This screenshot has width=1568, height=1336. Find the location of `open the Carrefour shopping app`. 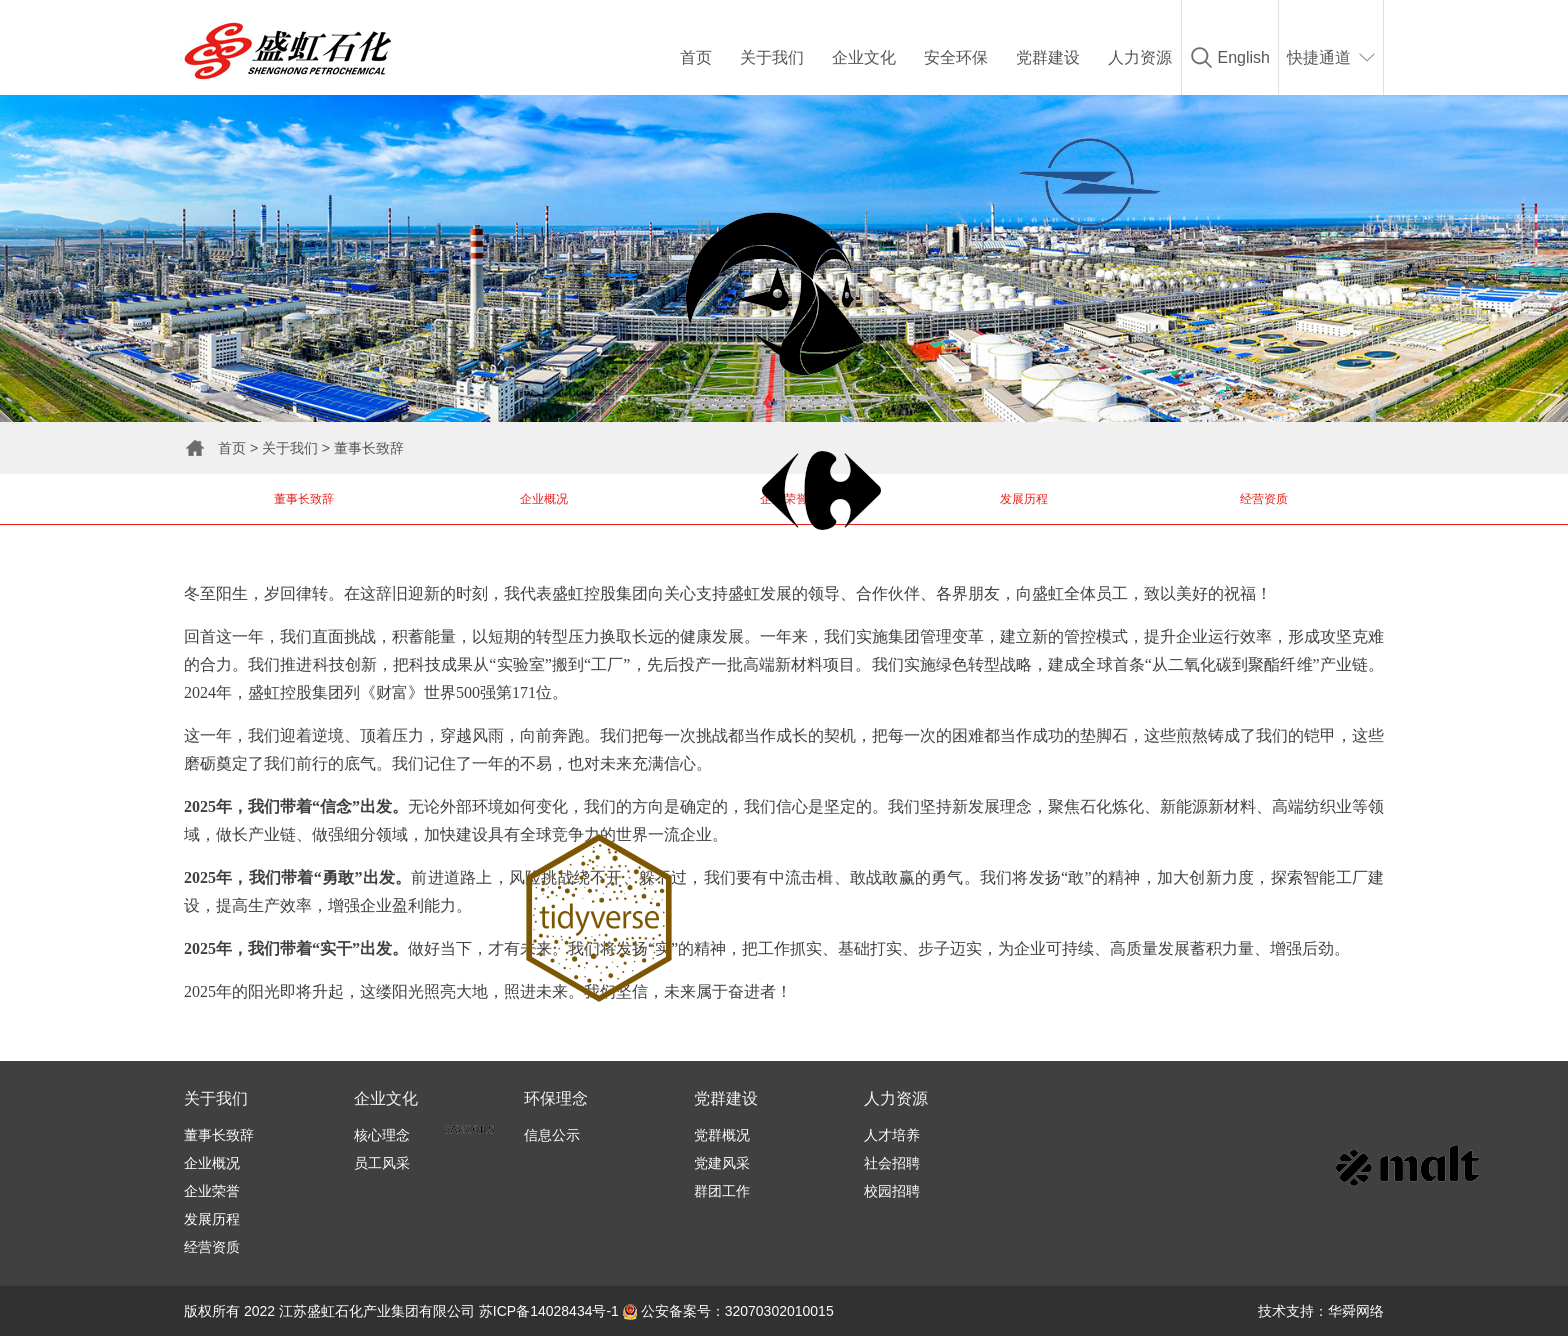

open the Carrefour shopping app is located at coordinates (821, 490).